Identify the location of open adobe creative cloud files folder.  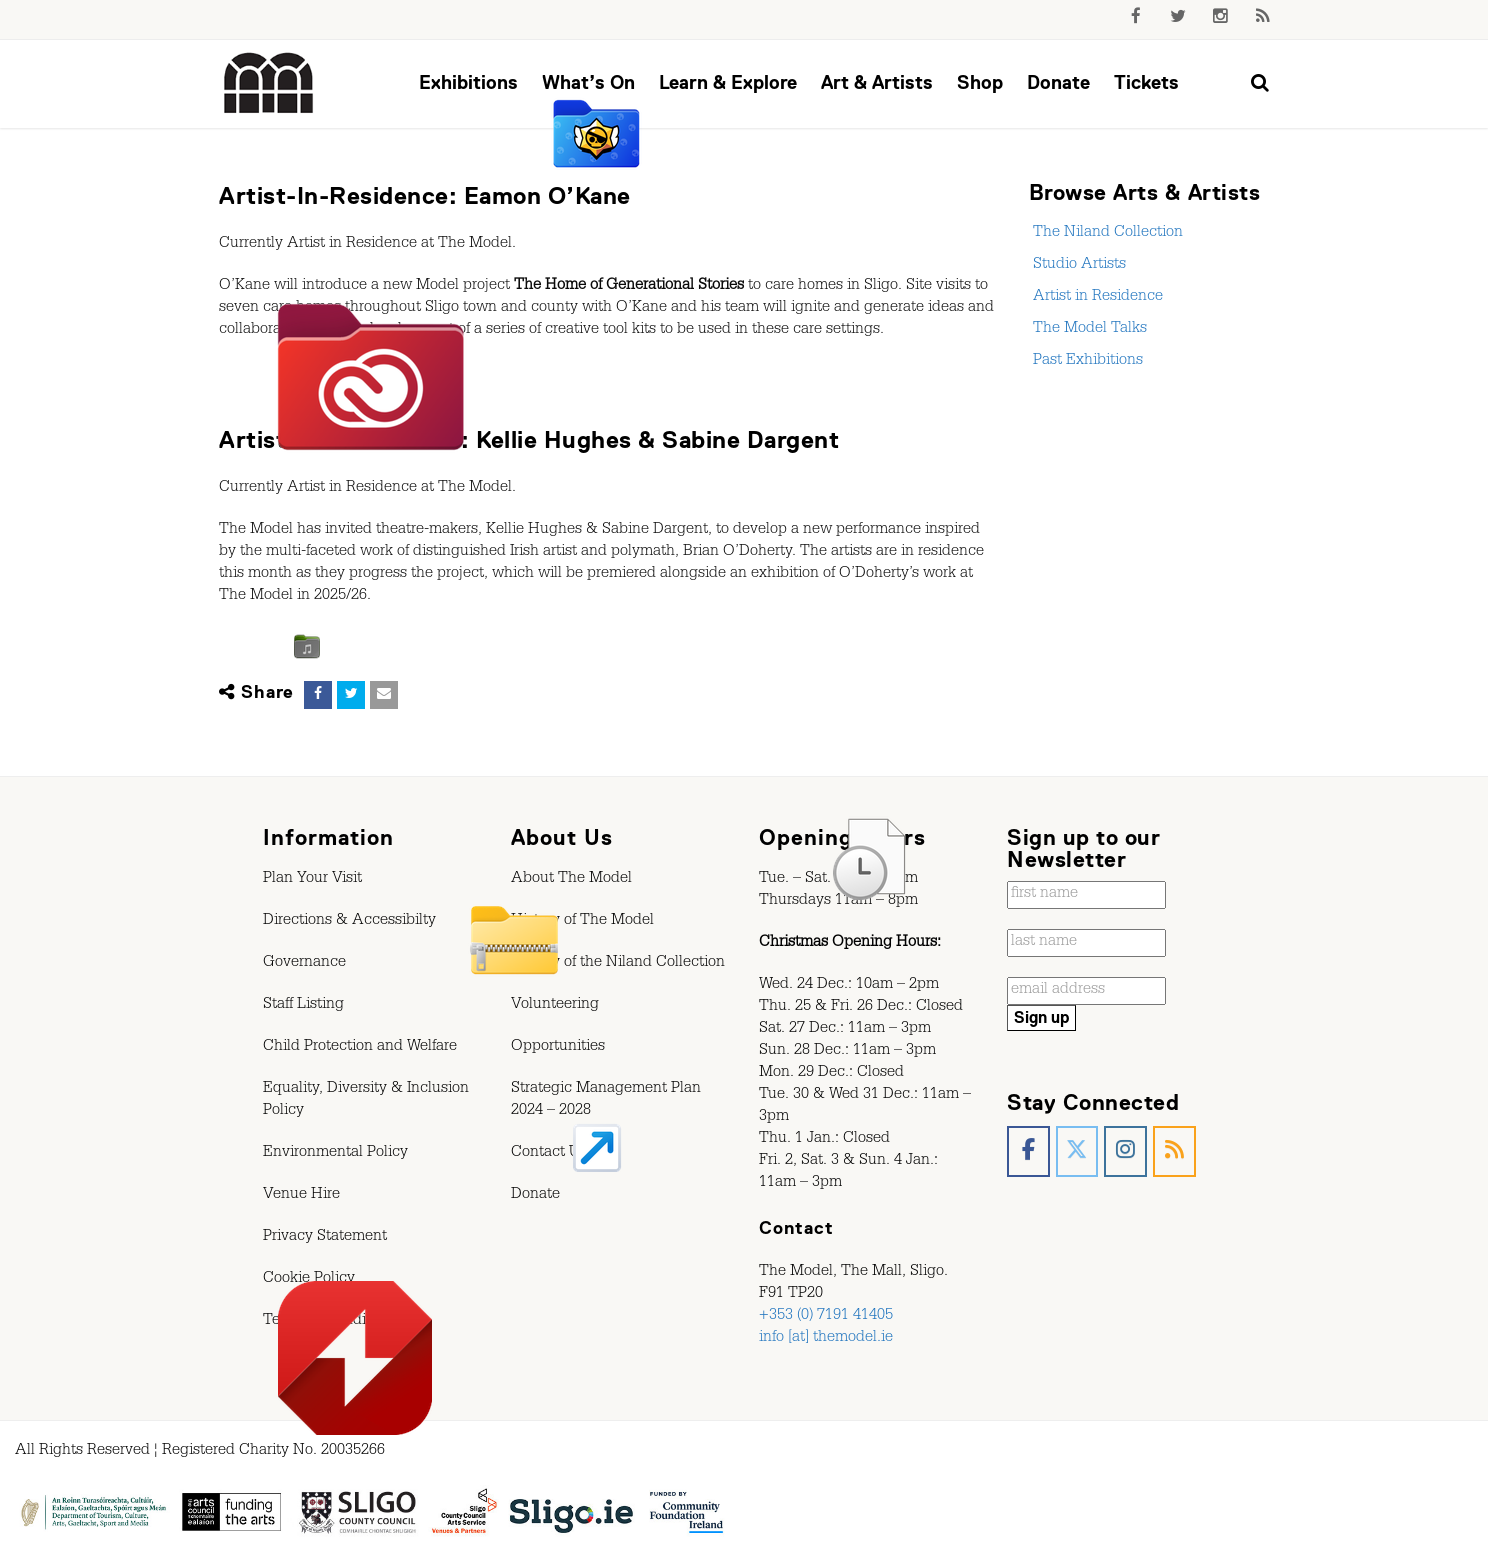
(370, 382).